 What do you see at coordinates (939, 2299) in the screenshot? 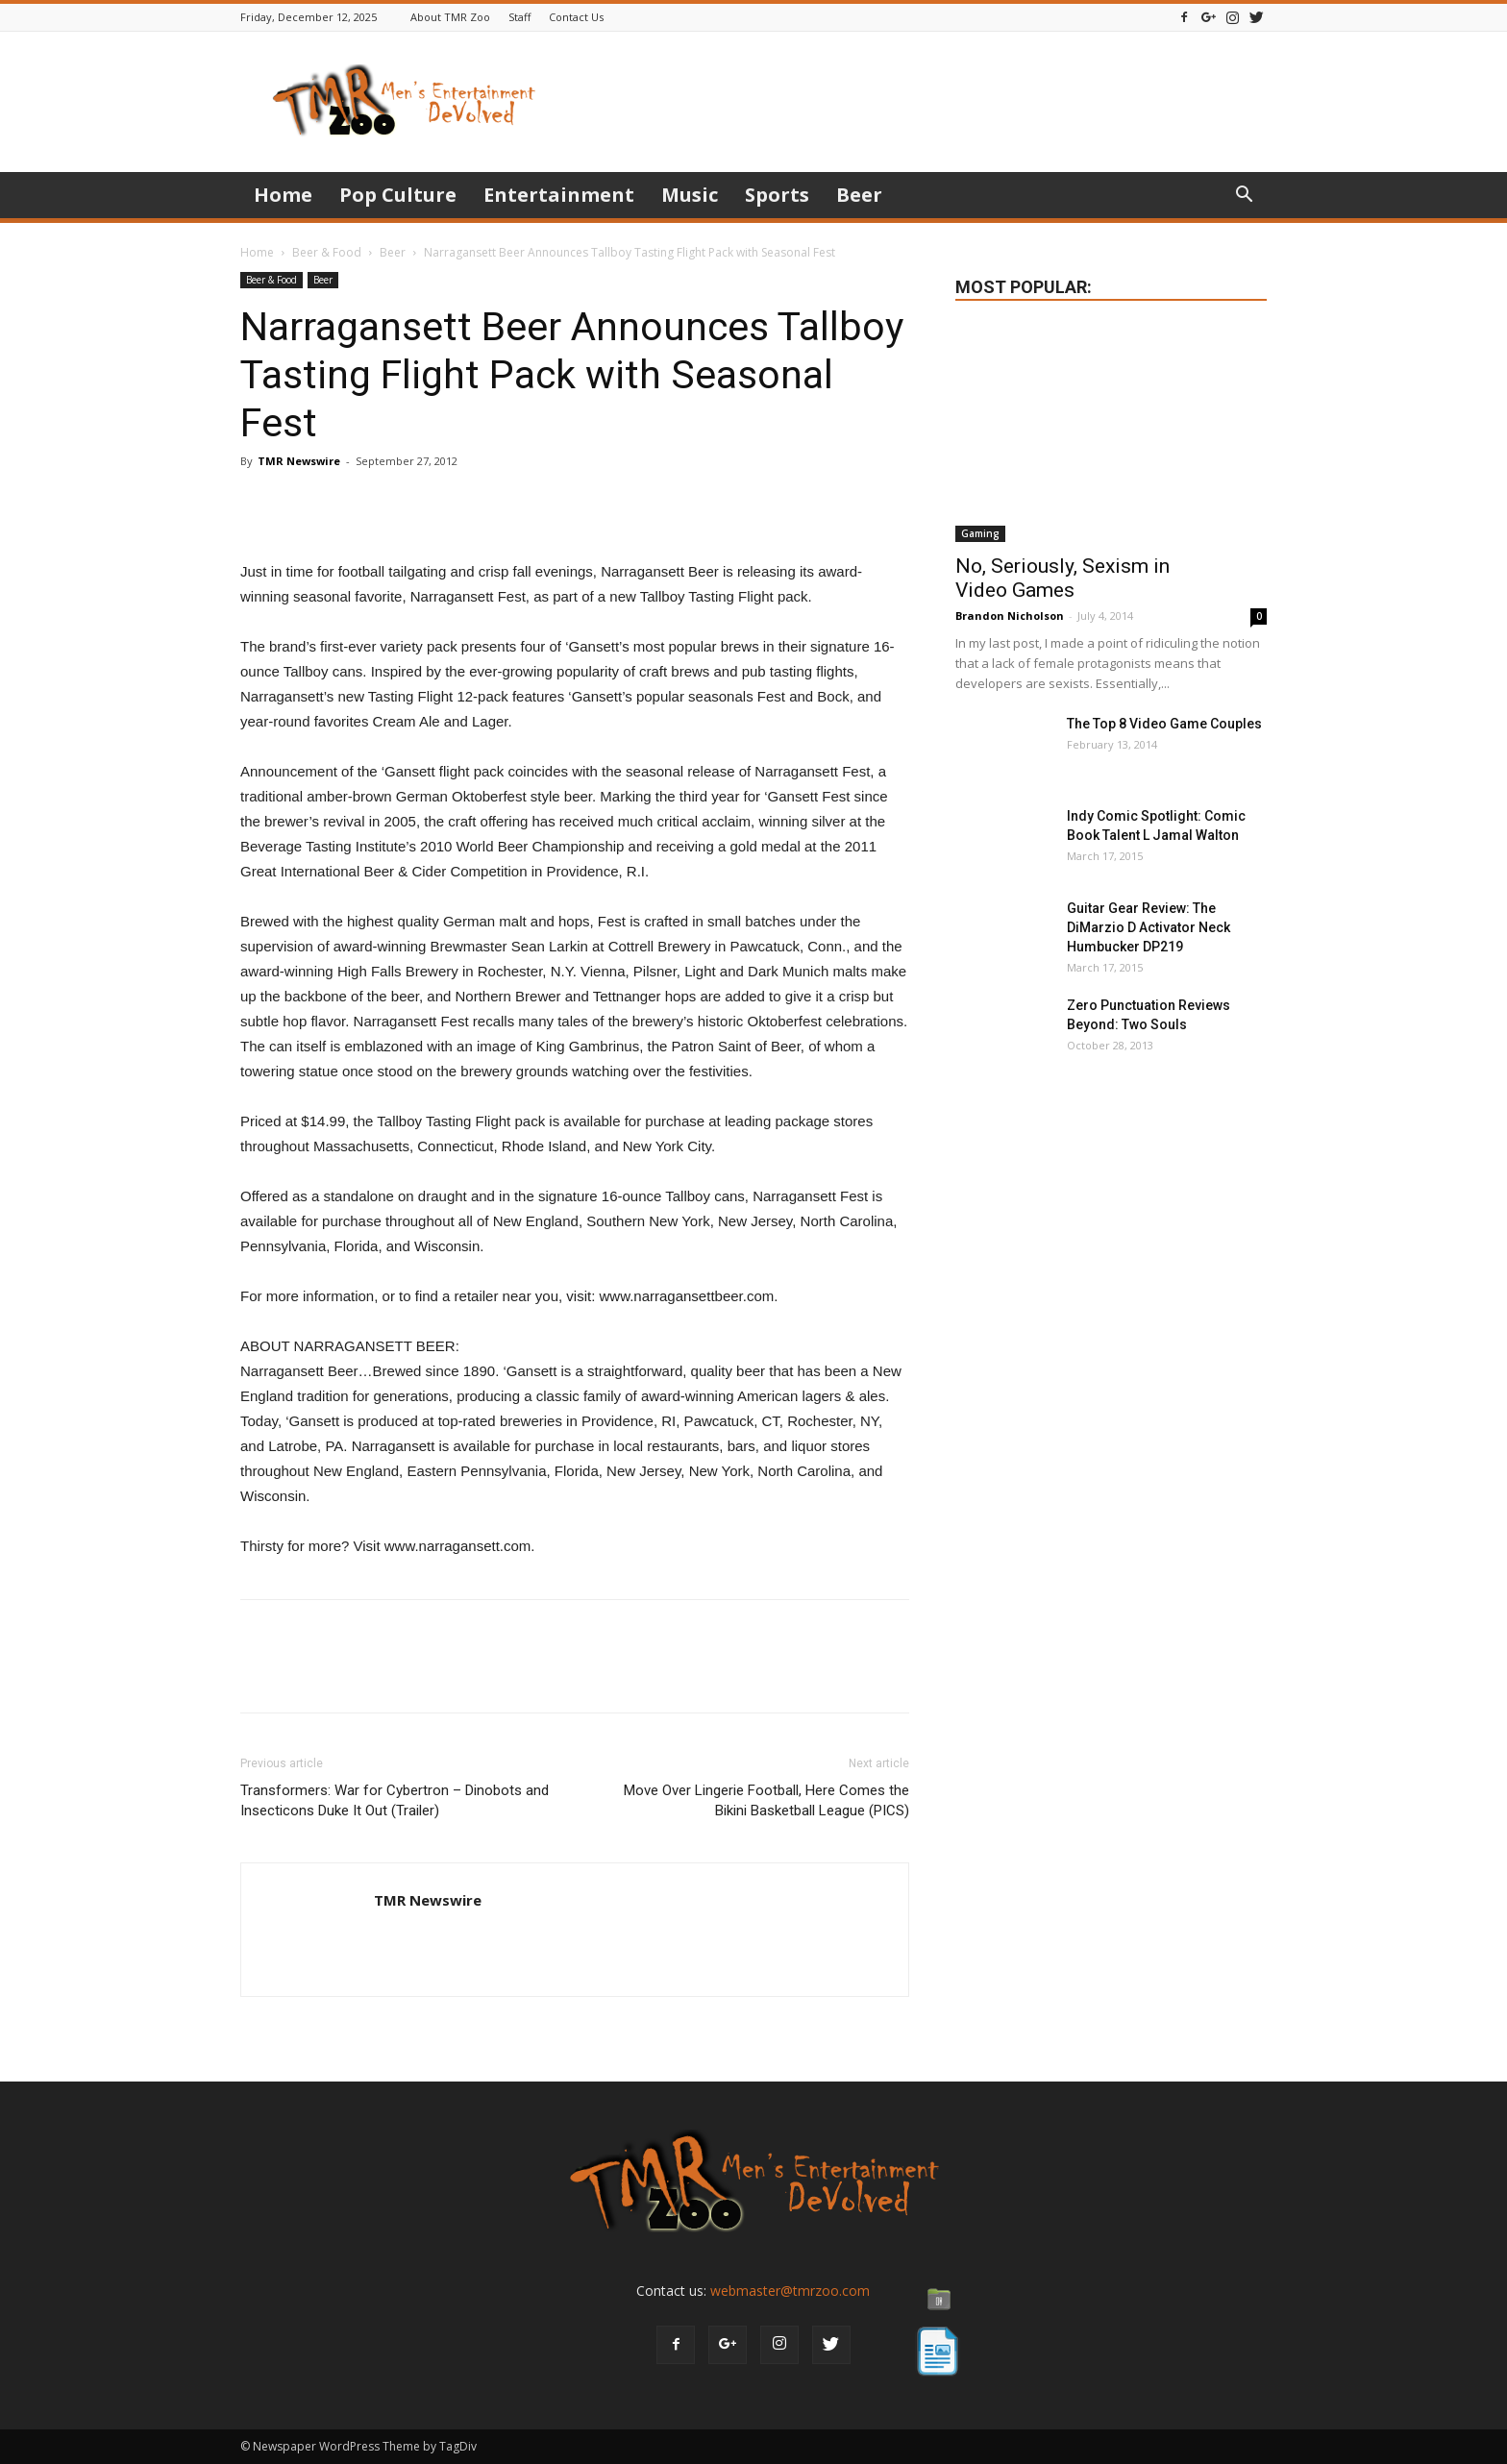
I see `open templates folder` at bounding box center [939, 2299].